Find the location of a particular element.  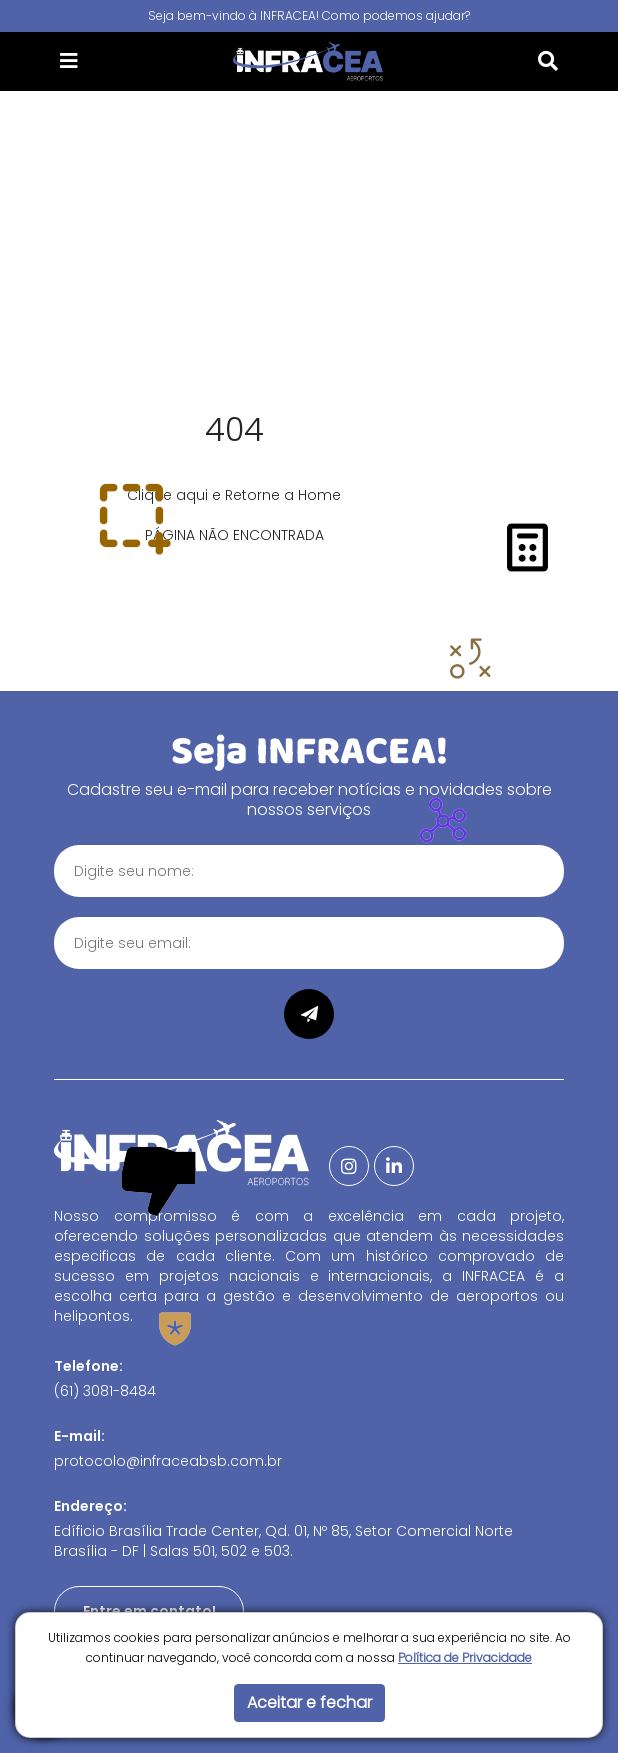

open the calculator app is located at coordinates (527, 547).